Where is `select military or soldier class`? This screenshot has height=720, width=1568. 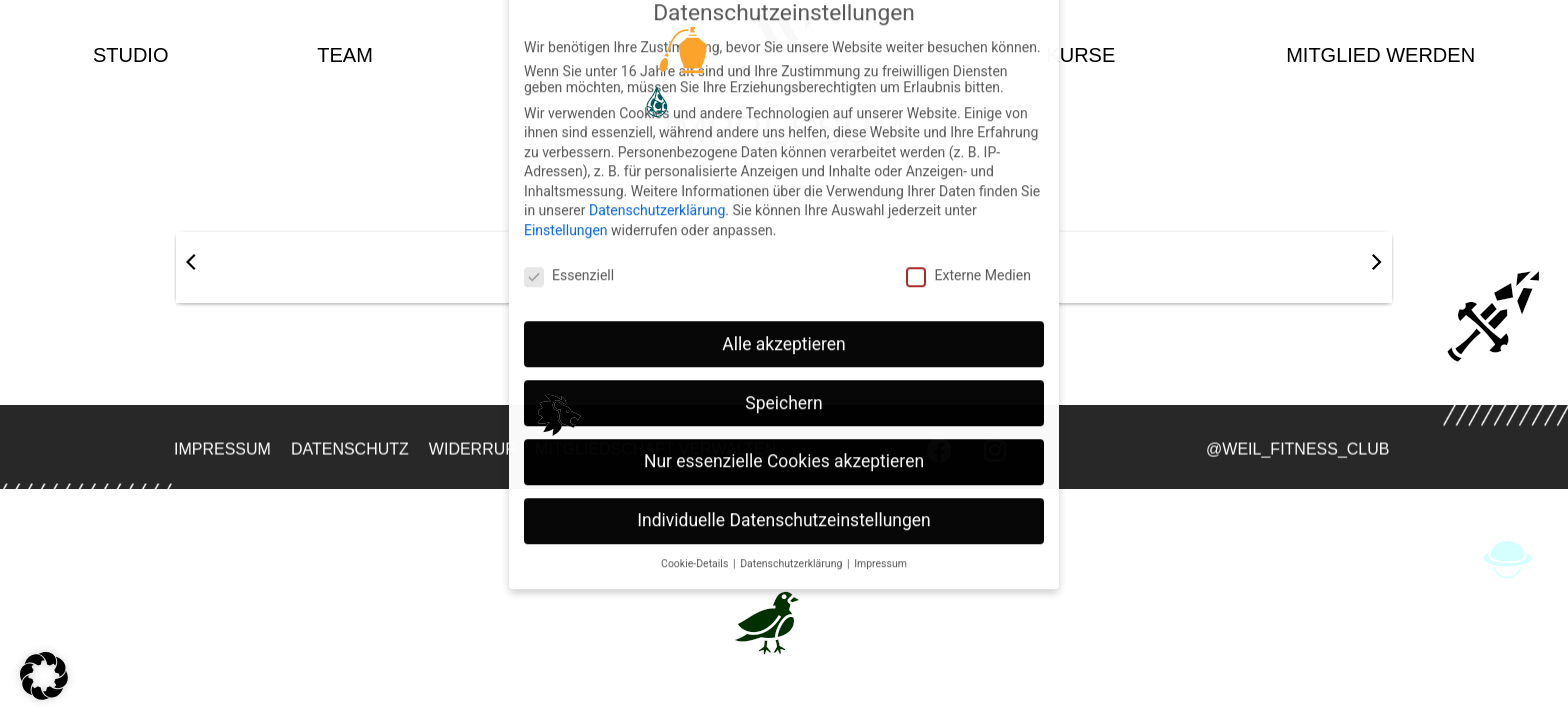
select military or soldier class is located at coordinates (1507, 560).